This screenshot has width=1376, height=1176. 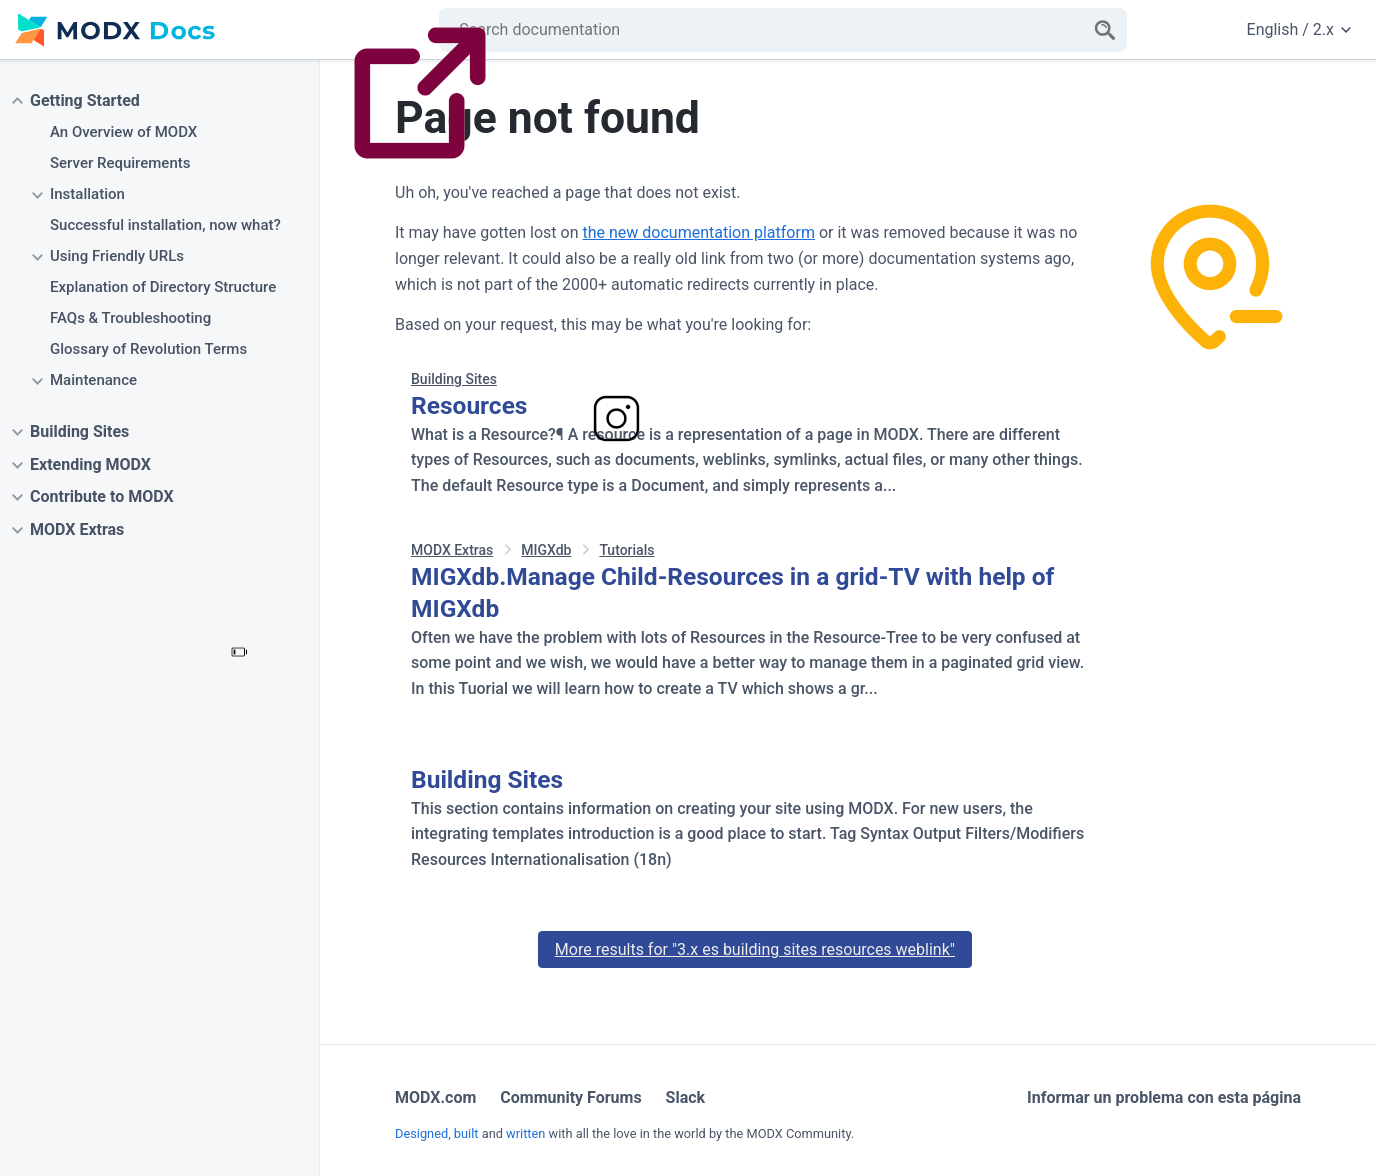 What do you see at coordinates (239, 652) in the screenshot?
I see `indicates low battery status` at bounding box center [239, 652].